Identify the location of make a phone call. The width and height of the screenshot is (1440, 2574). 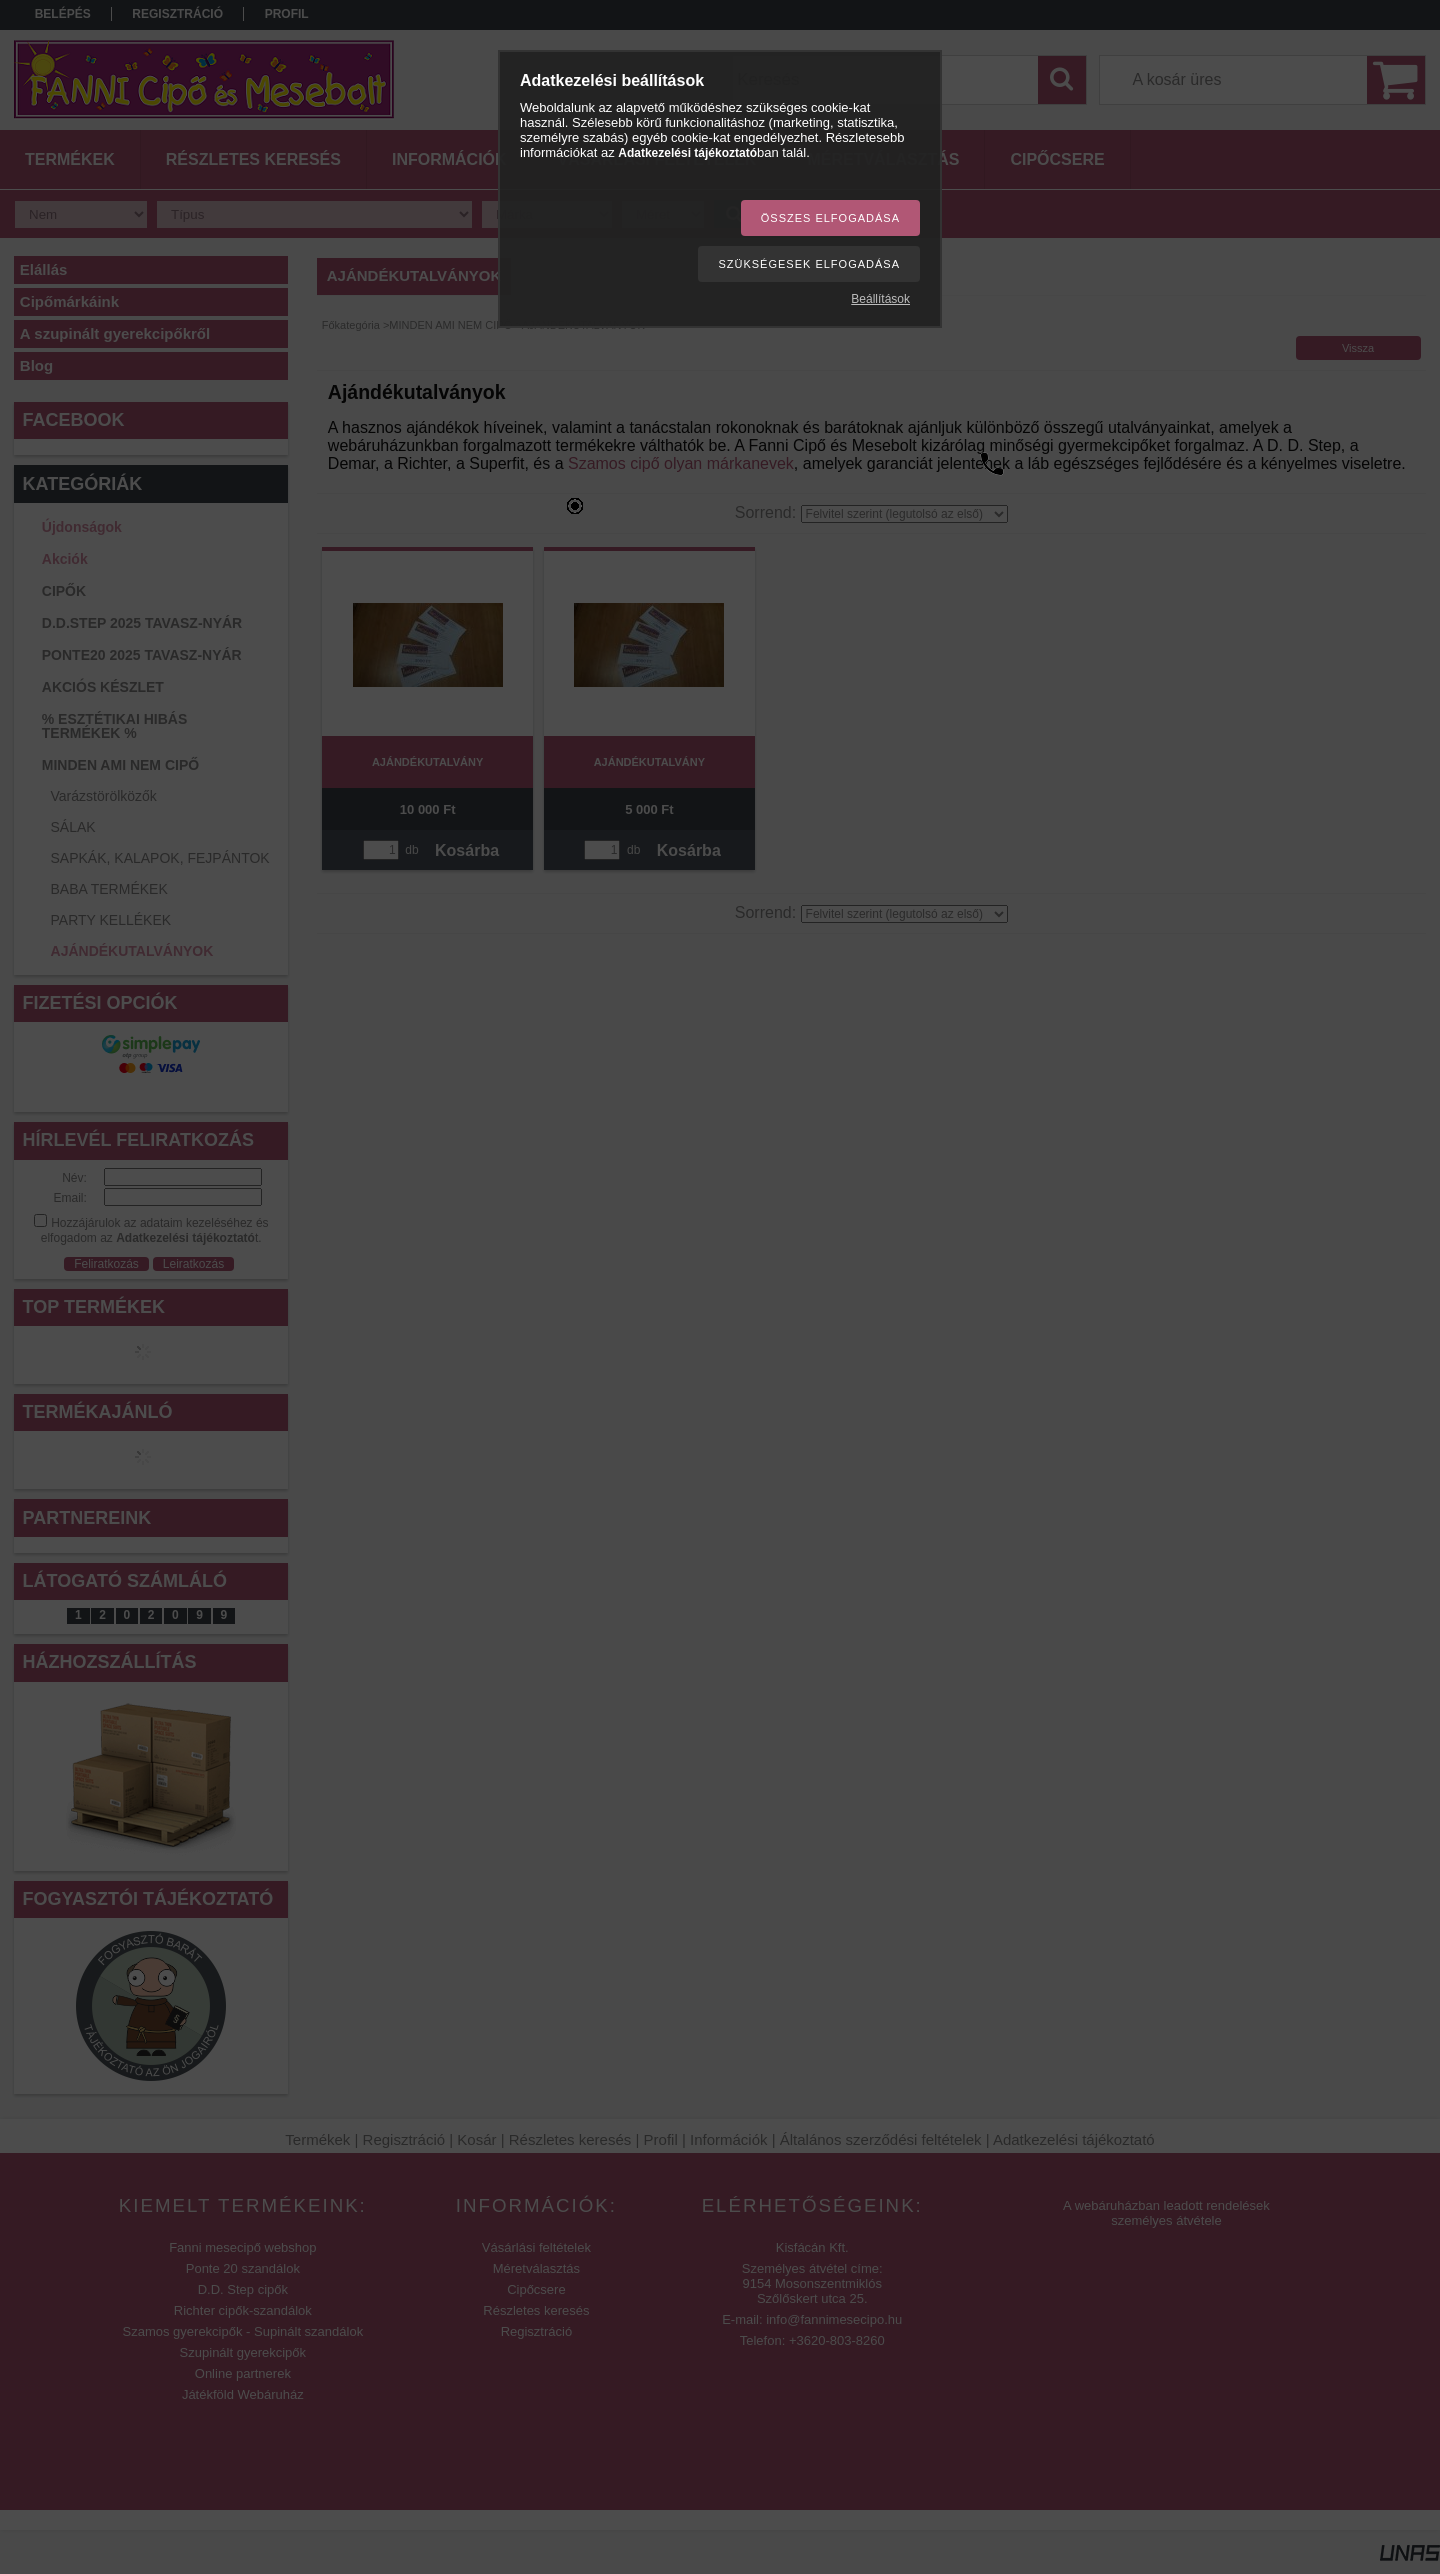
(992, 464).